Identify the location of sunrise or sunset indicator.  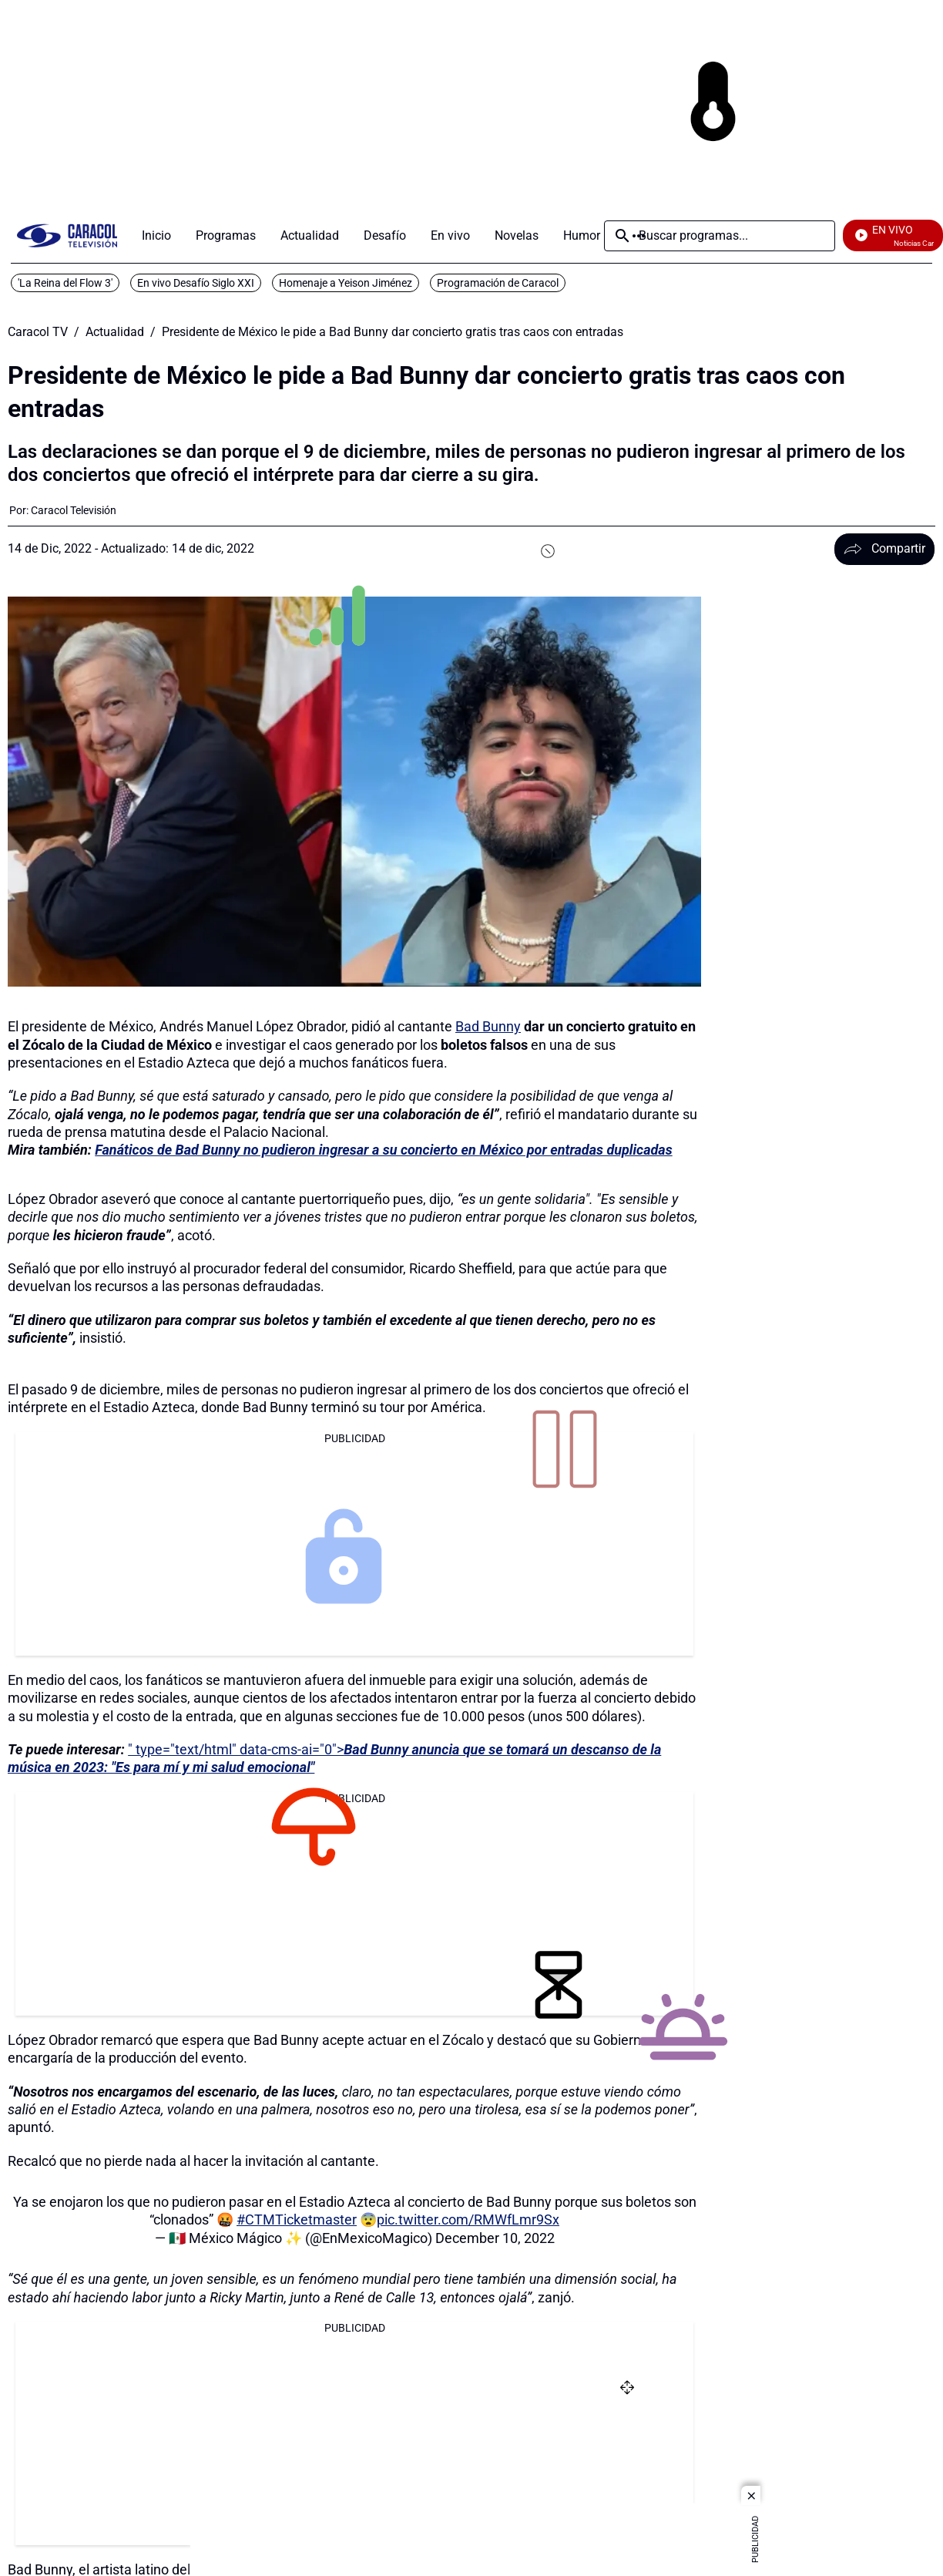
(683, 2030).